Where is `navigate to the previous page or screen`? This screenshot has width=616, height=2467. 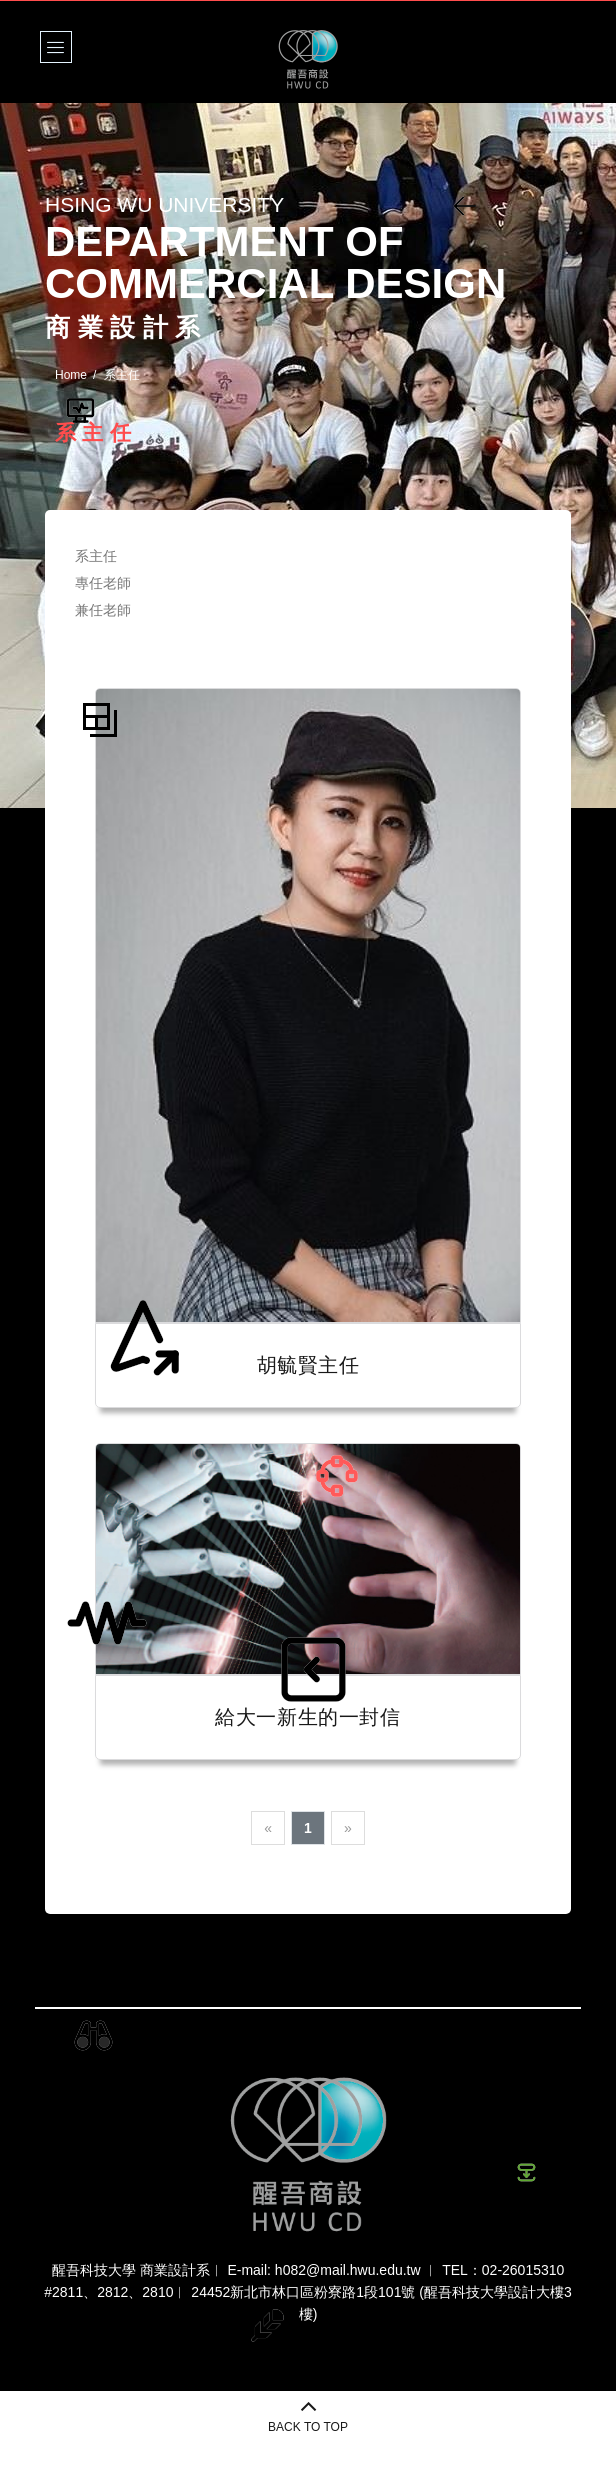 navigate to the previous page or screen is located at coordinates (313, 1669).